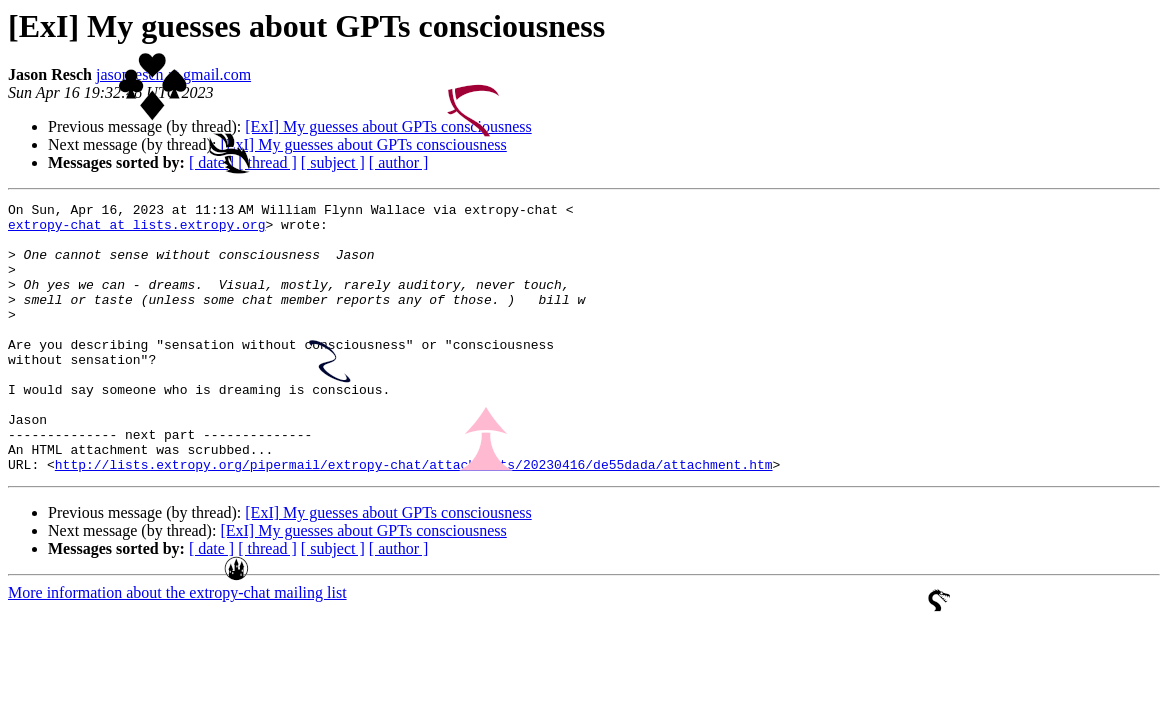  I want to click on select the scythe weapon or tool, so click(473, 110).